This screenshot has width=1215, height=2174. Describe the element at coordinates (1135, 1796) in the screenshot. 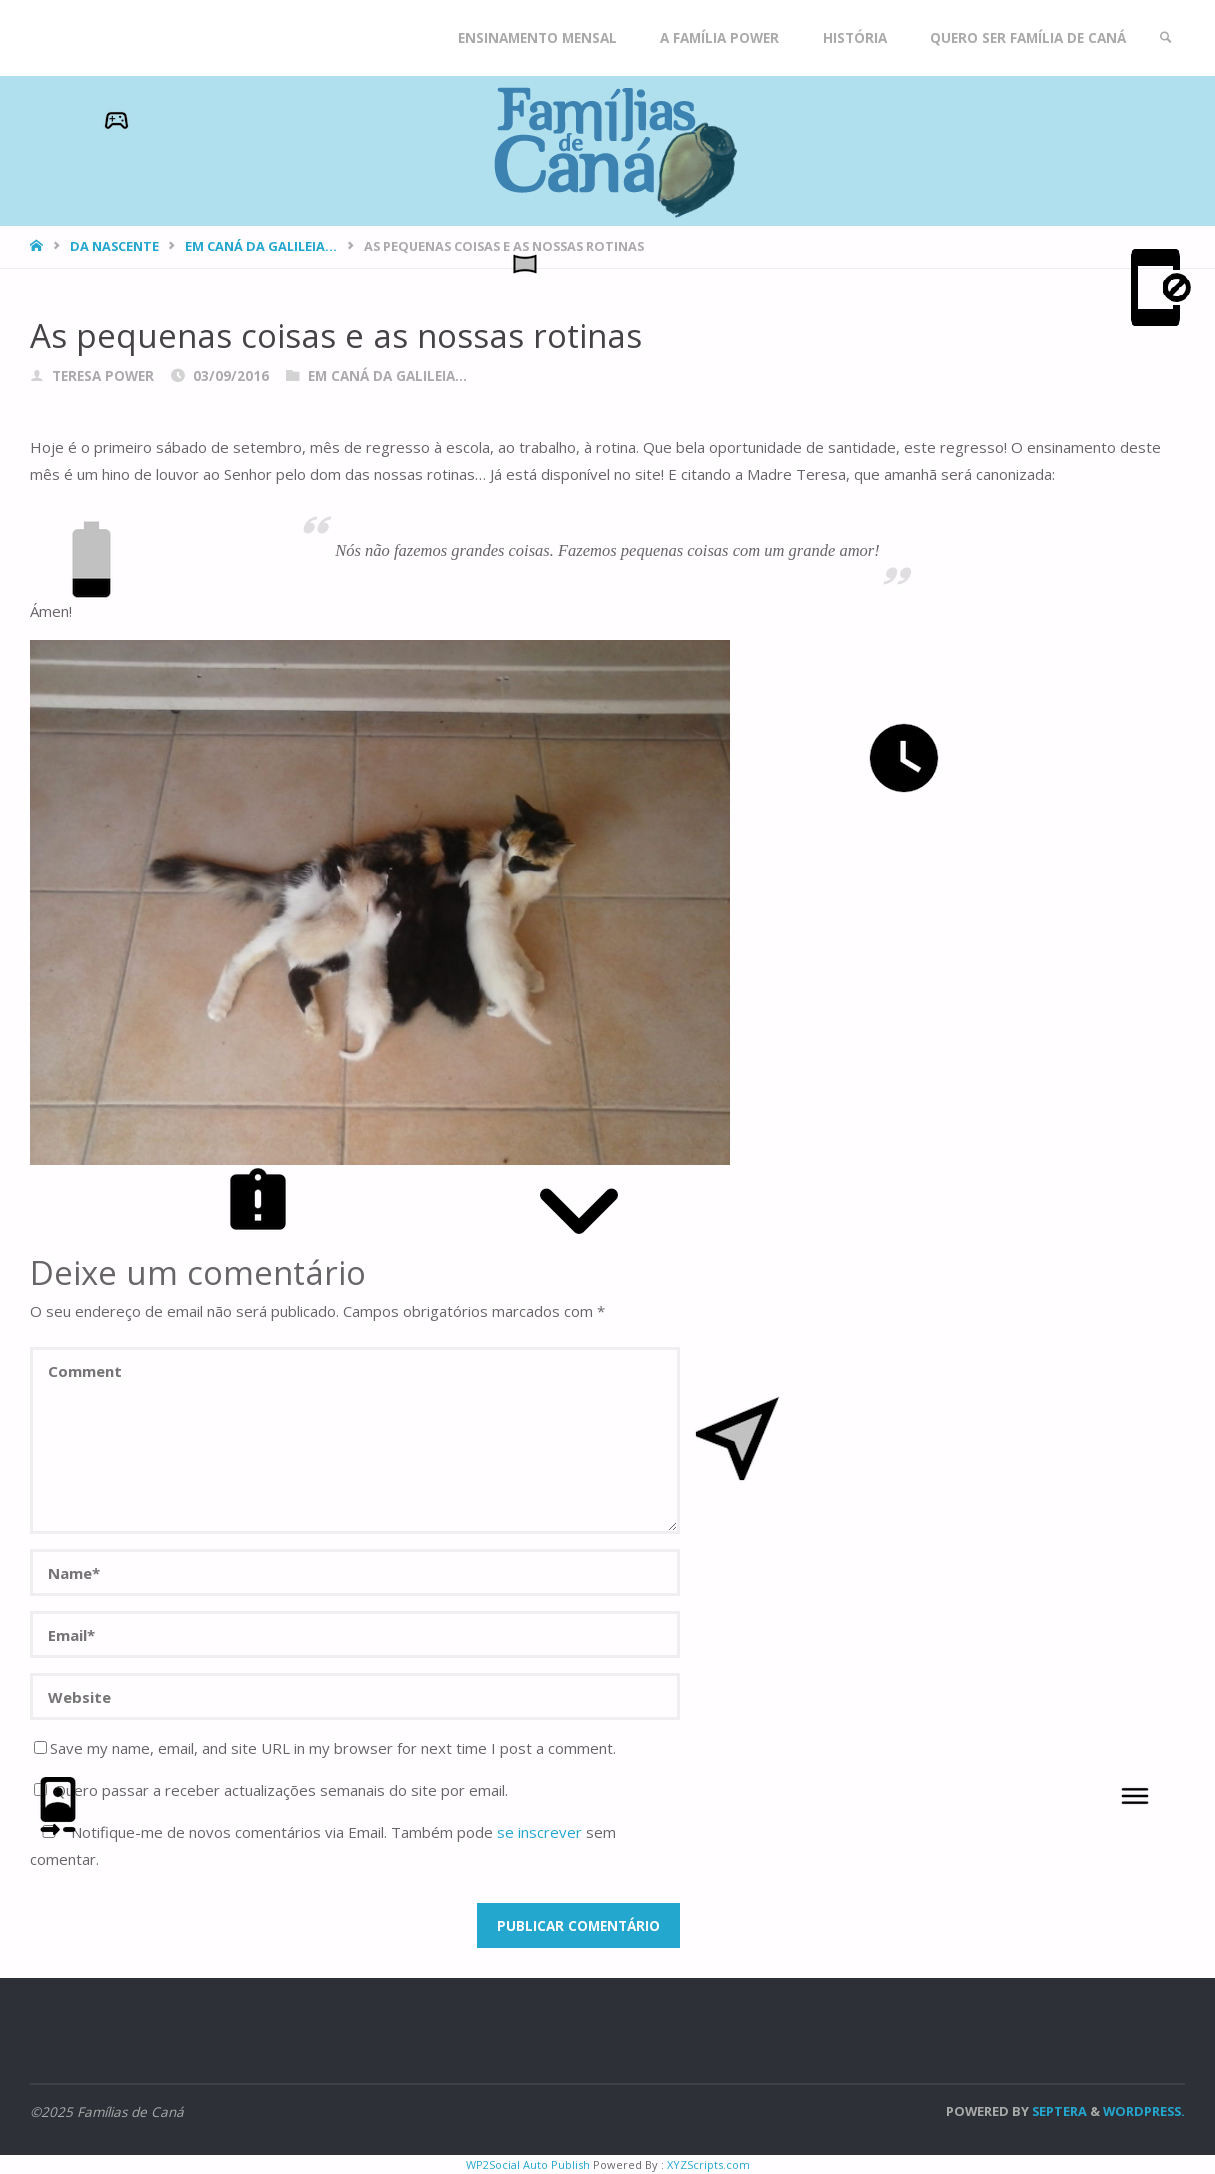

I see `open navigation menu` at that location.